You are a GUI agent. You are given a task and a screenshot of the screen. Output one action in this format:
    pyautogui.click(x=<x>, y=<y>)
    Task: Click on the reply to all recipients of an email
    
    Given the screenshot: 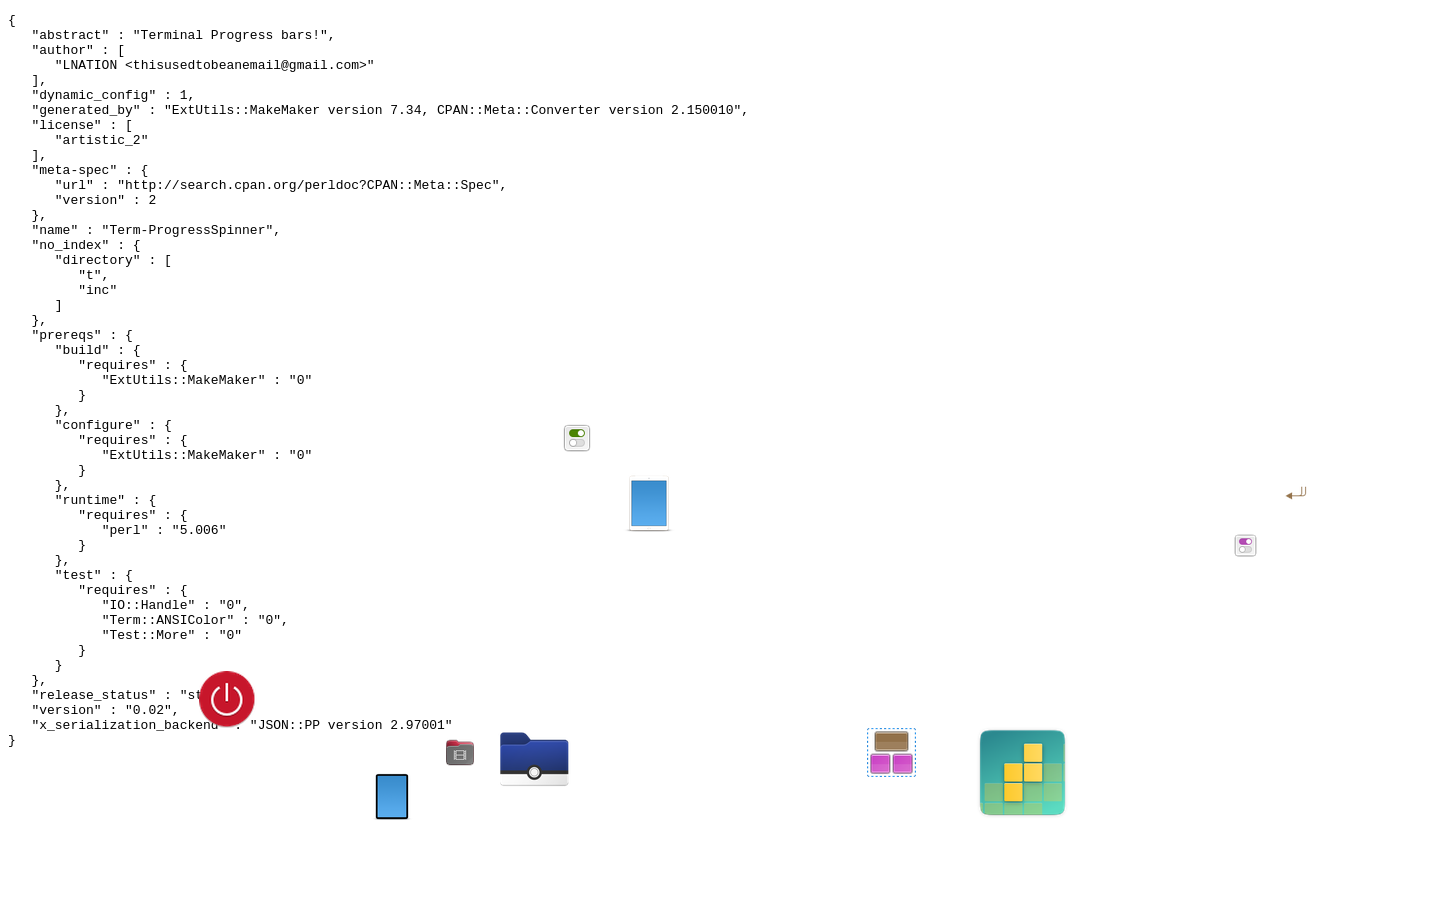 What is the action you would take?
    pyautogui.click(x=1295, y=491)
    